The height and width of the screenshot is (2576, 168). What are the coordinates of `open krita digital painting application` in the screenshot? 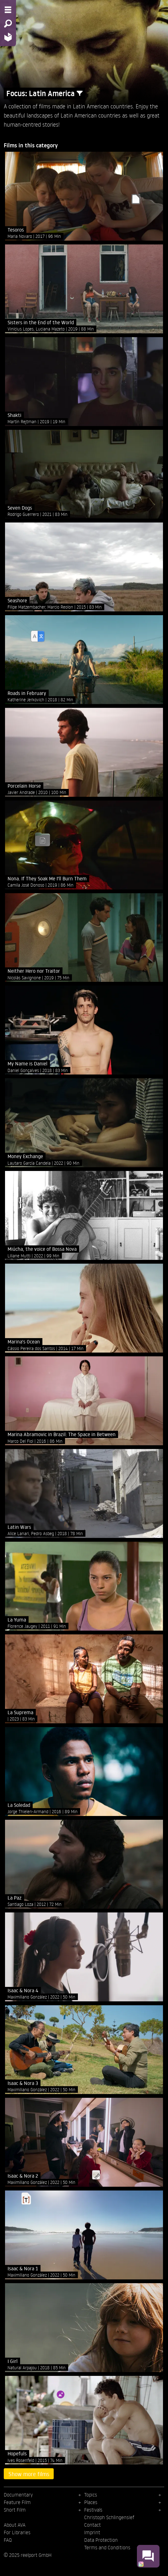 It's located at (141, 2564).